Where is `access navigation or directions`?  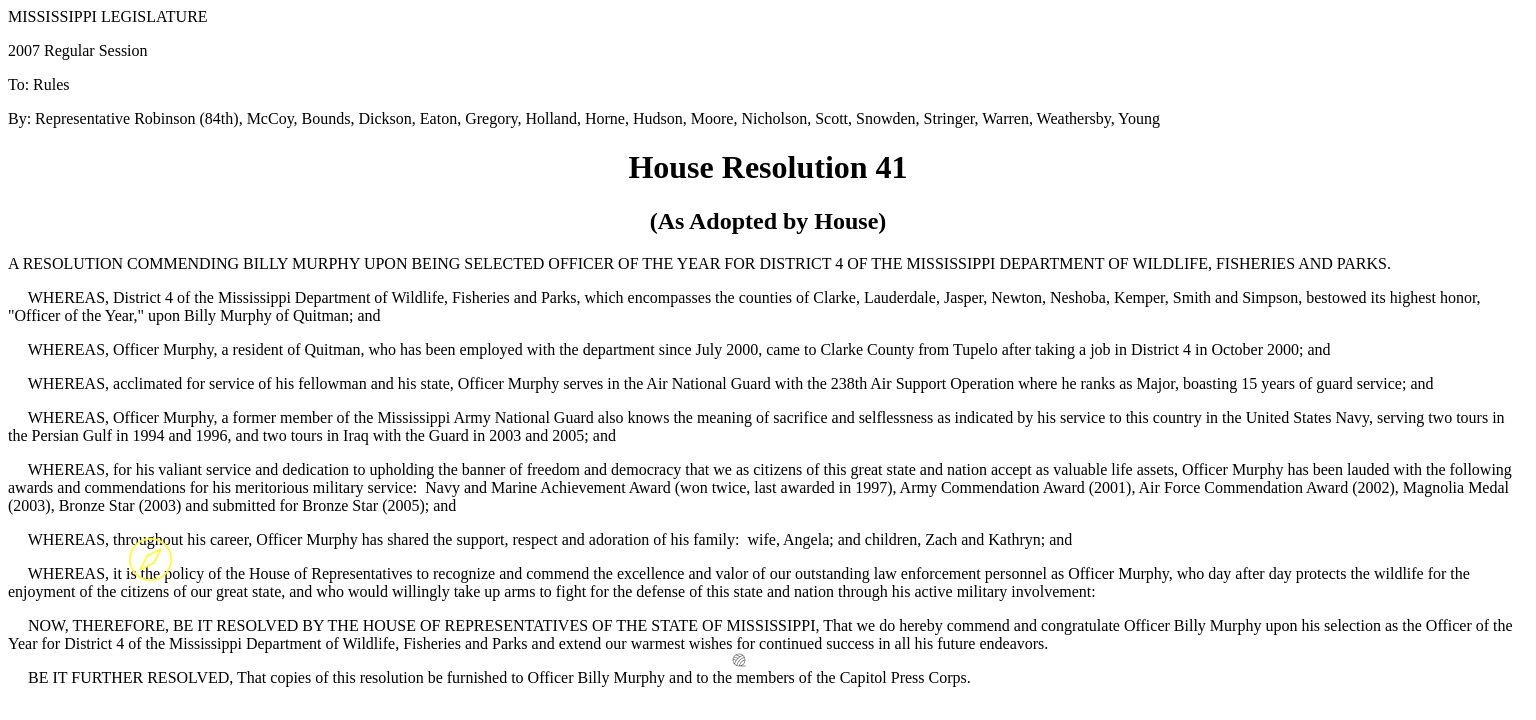
access navigation or directions is located at coordinates (150, 559).